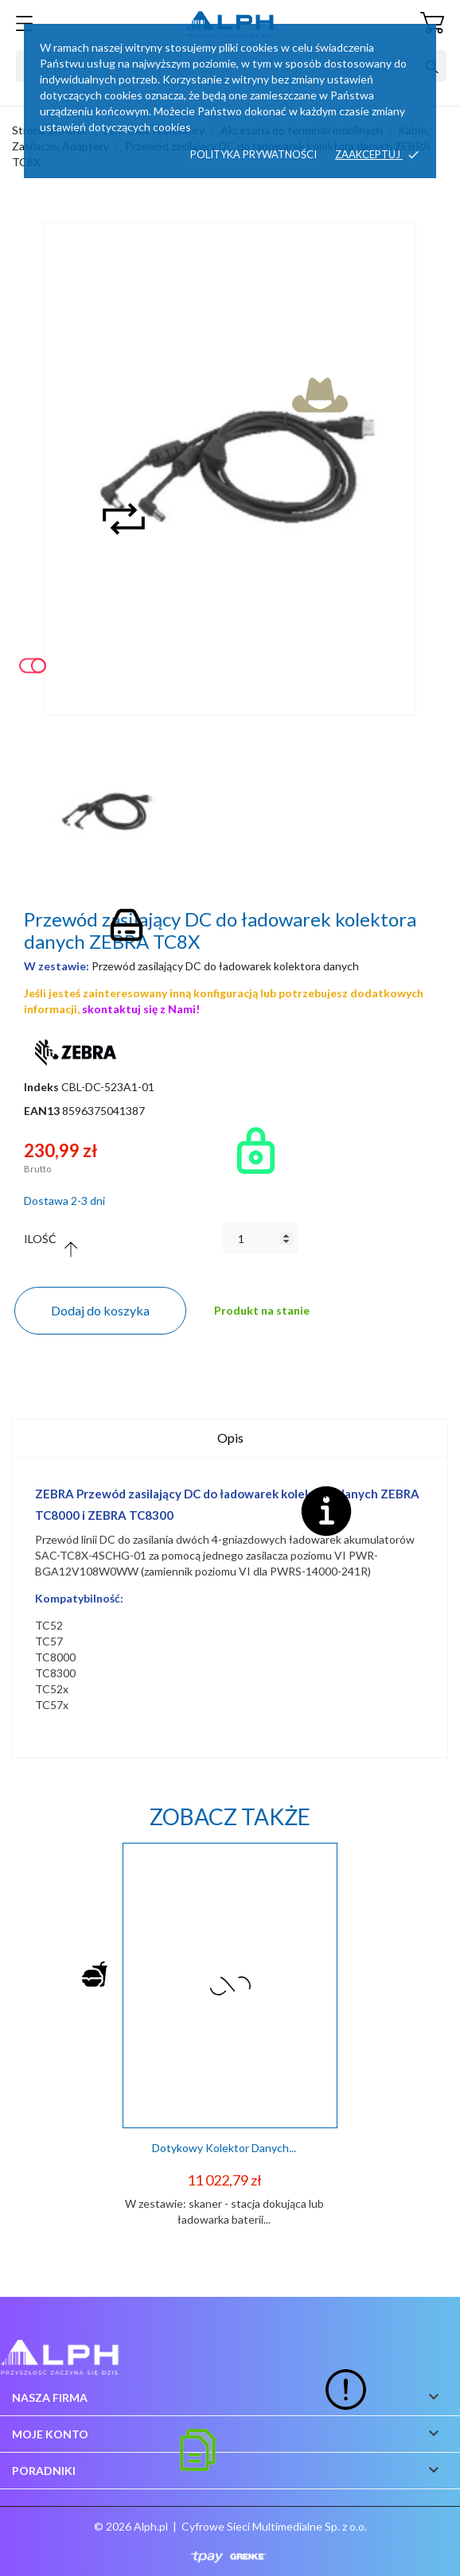 The height and width of the screenshot is (2576, 460). I want to click on toggle a setting on or off, so click(33, 666).